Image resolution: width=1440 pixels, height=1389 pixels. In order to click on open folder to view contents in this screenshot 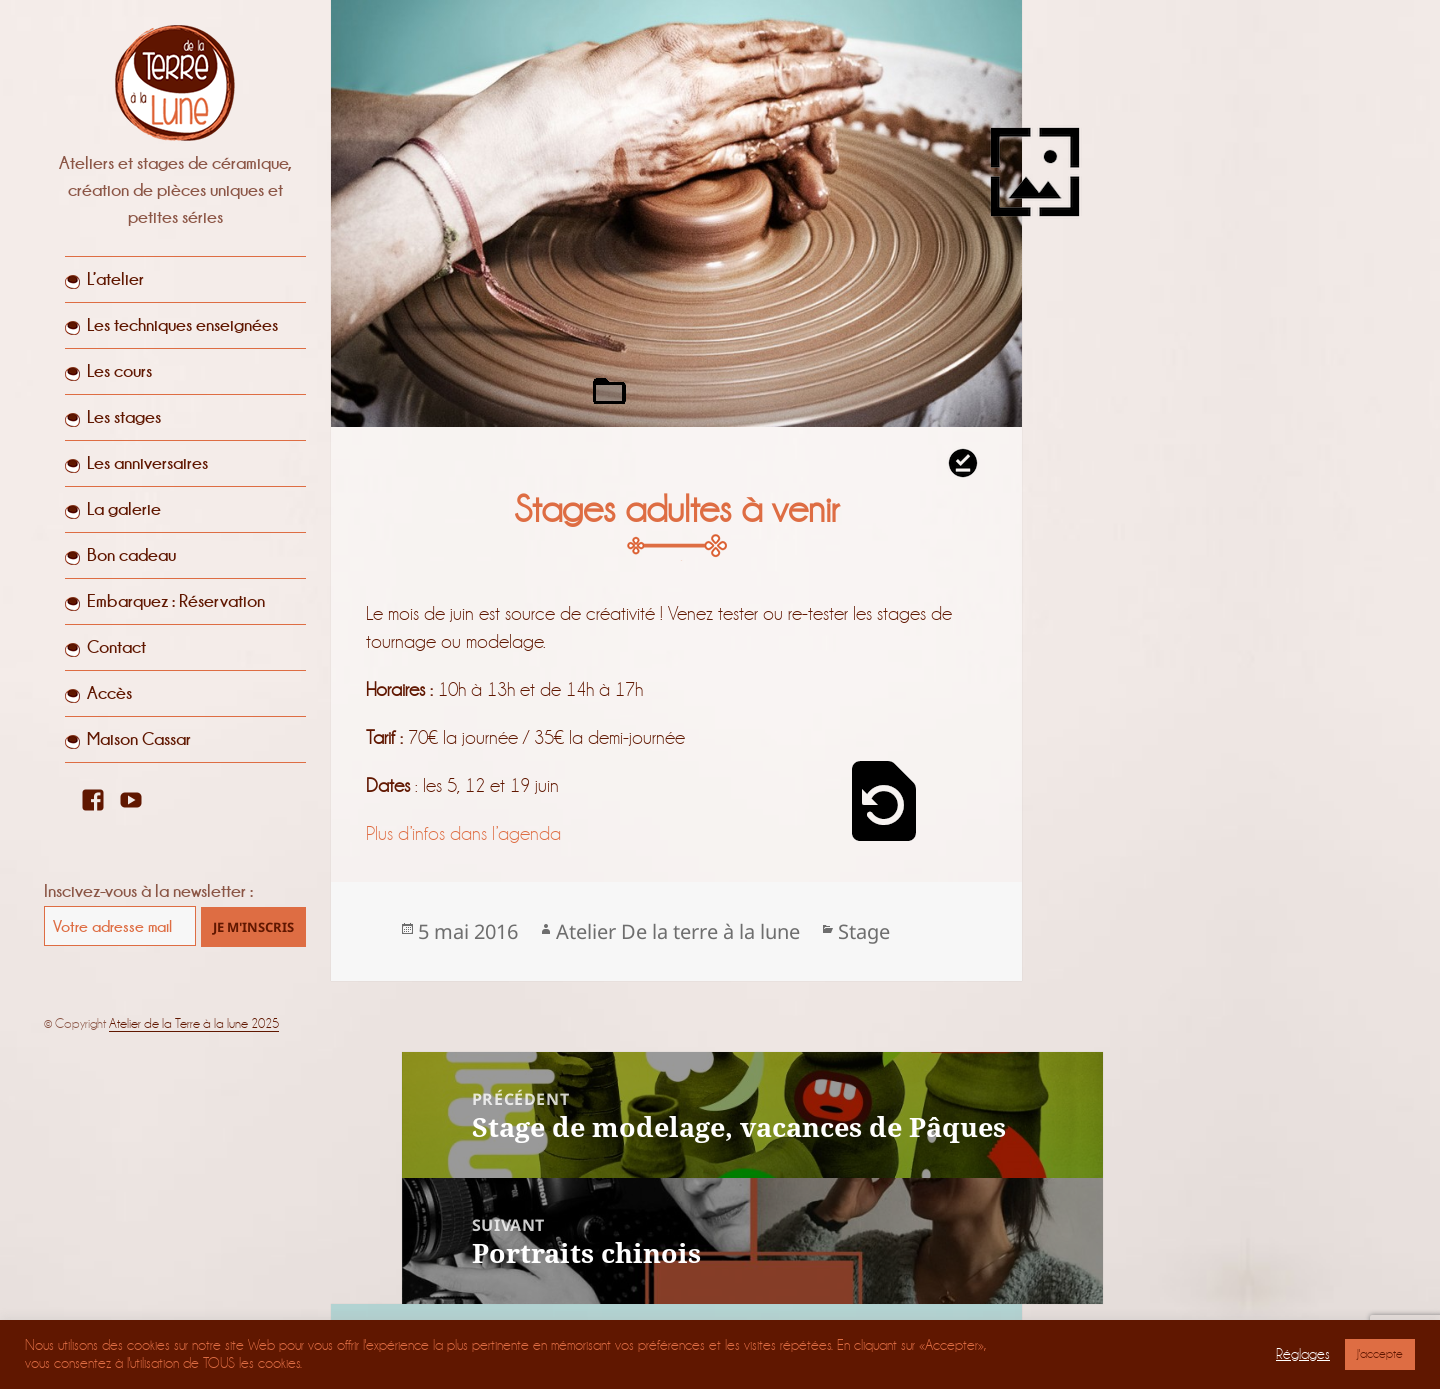, I will do `click(609, 391)`.